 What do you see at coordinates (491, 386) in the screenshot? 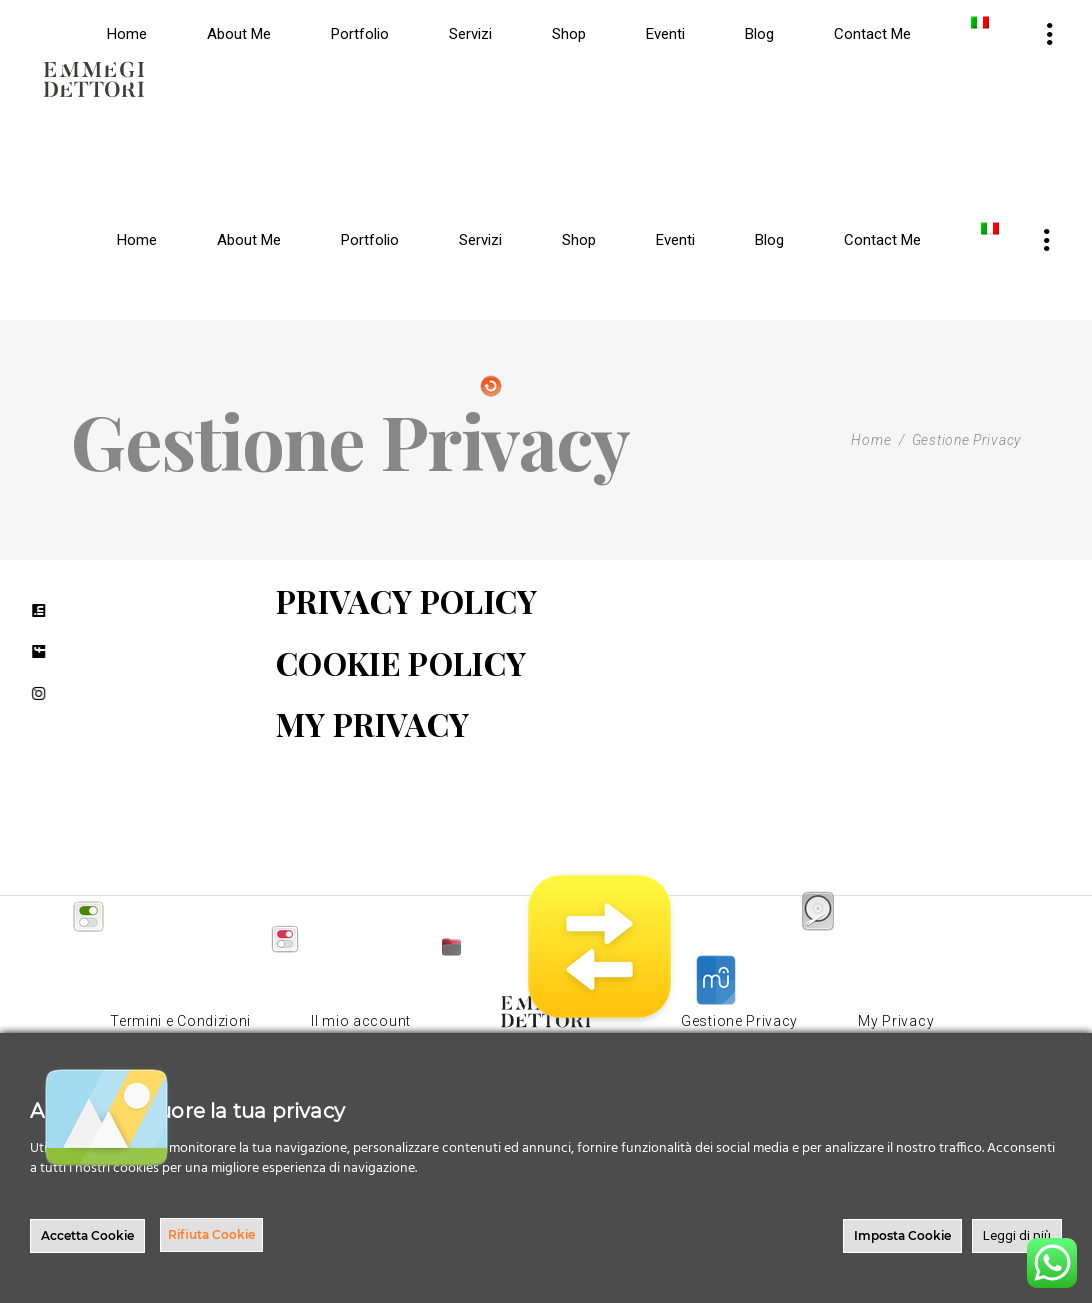
I see `open livepatch settings to manage kernel updates` at bounding box center [491, 386].